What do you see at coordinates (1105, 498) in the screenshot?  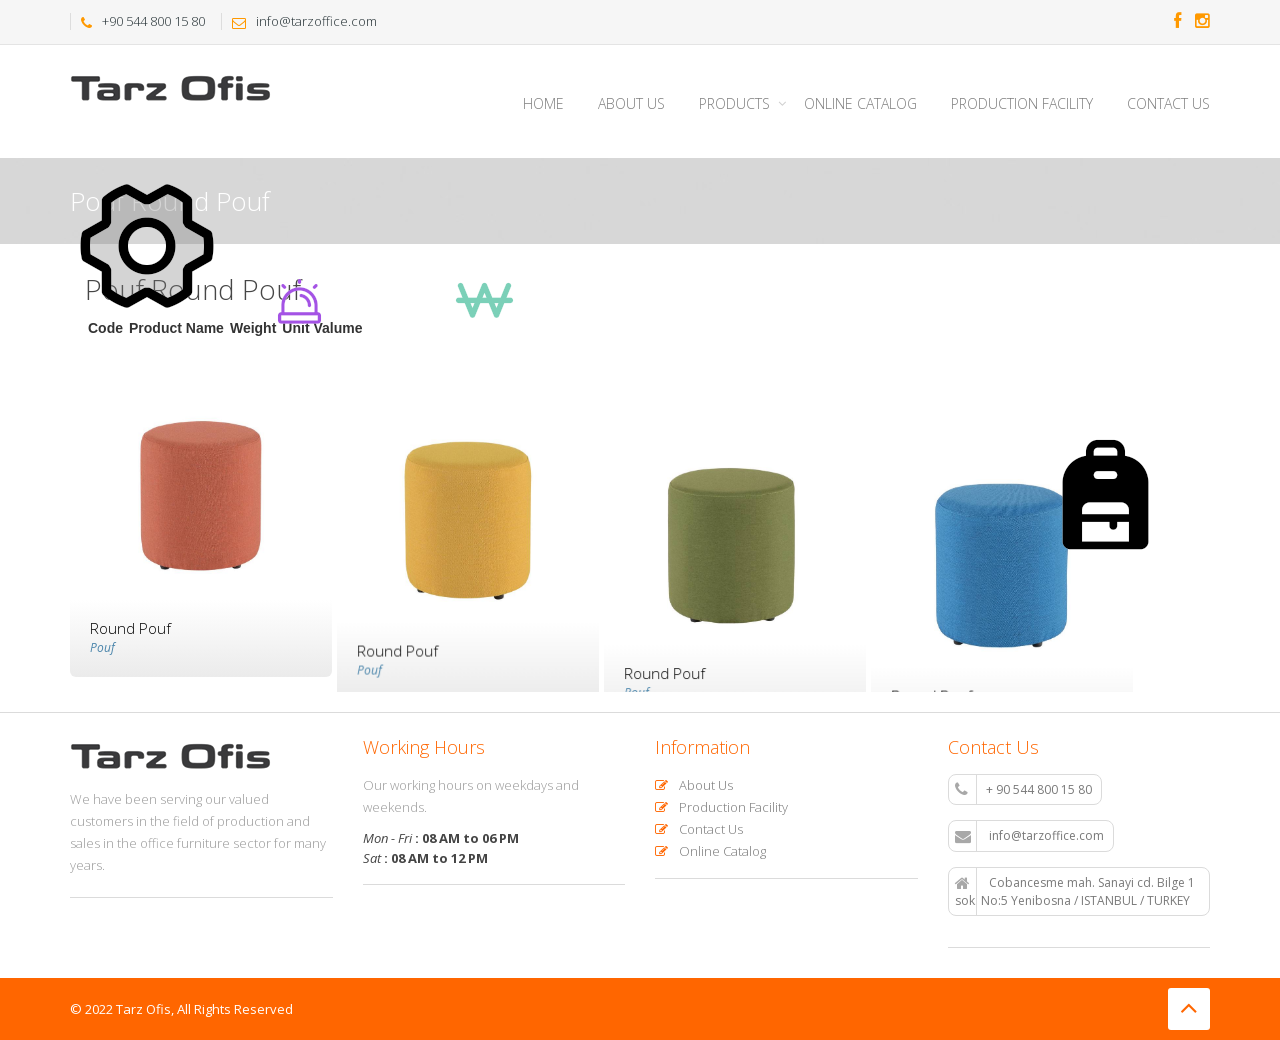 I see `access your inventory or storage` at bounding box center [1105, 498].